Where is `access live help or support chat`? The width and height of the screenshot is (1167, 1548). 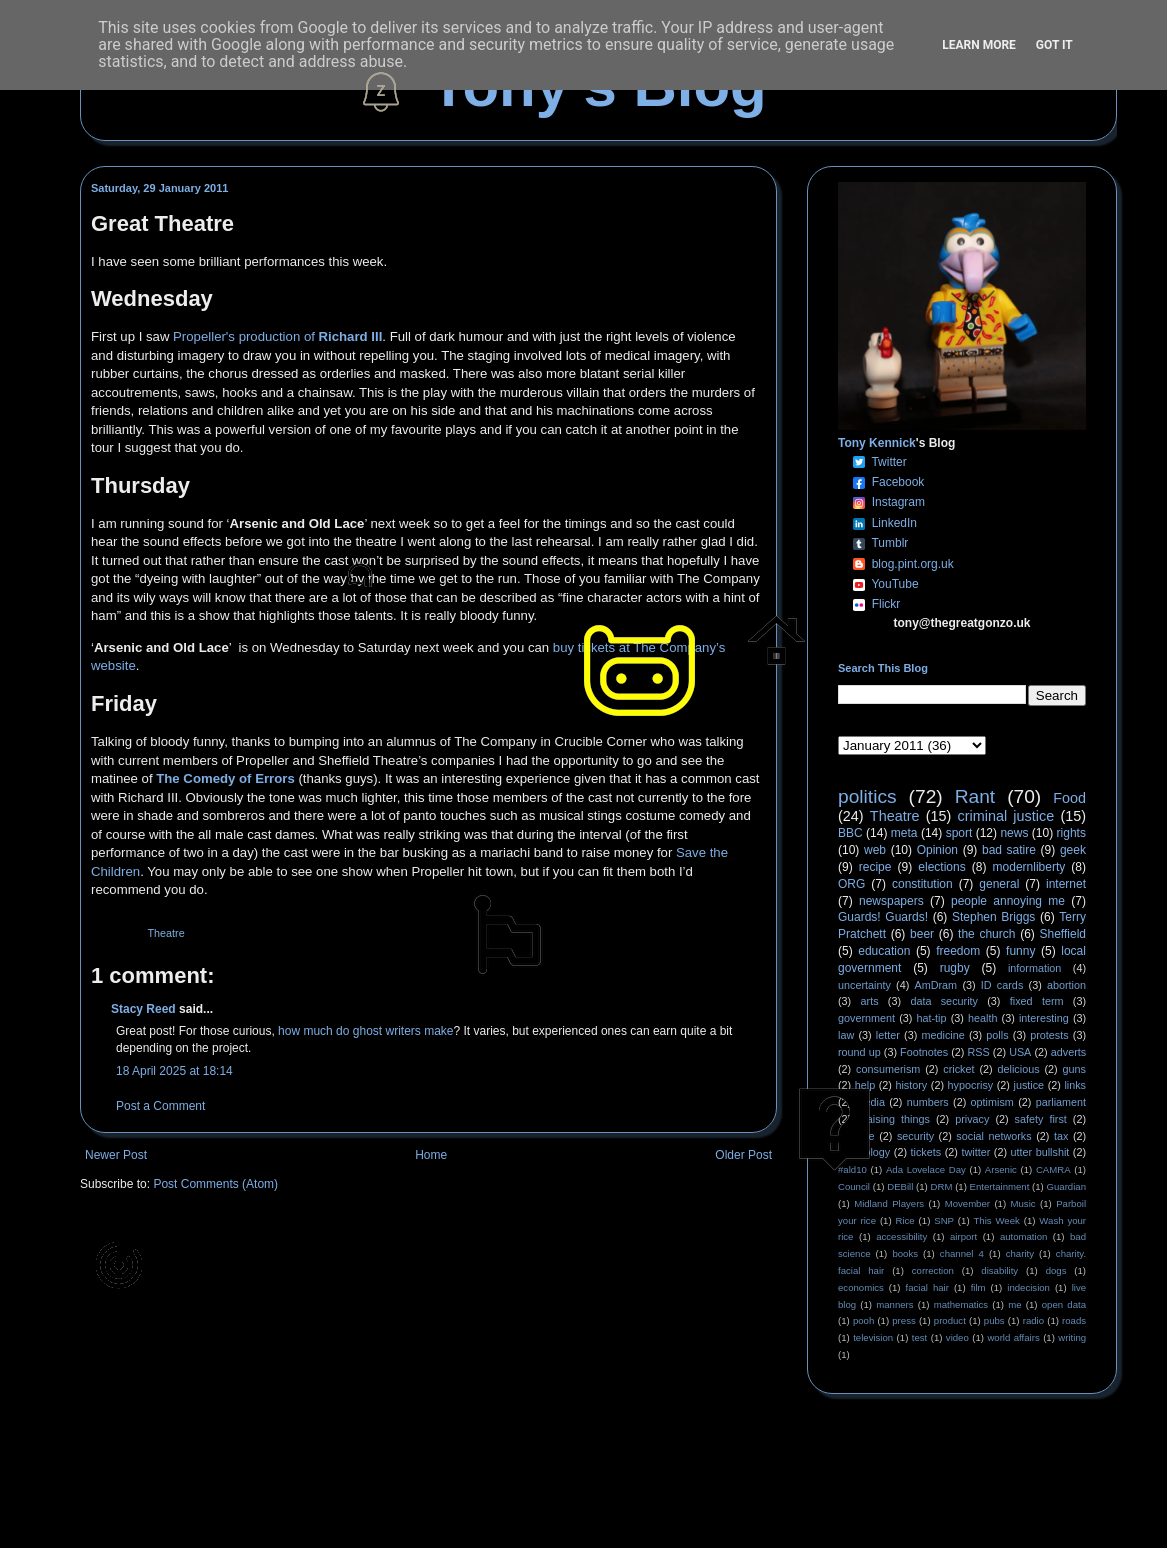
access live help or support chat is located at coordinates (834, 1127).